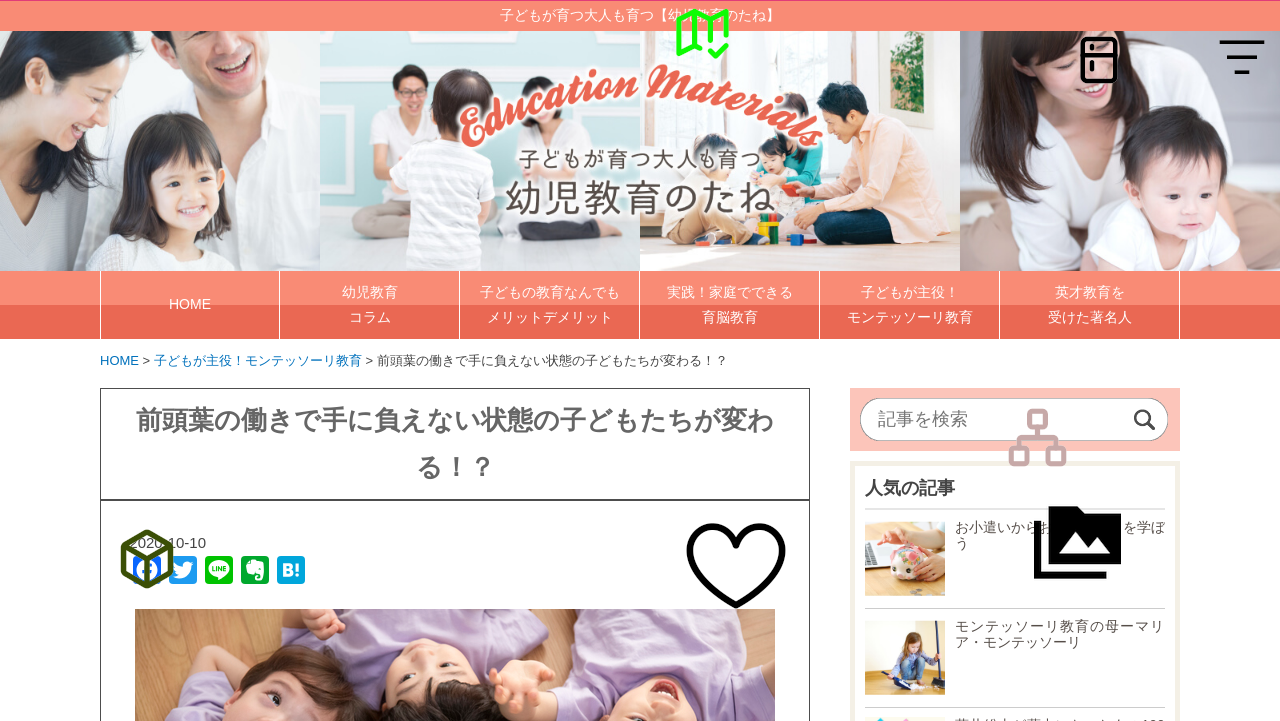 Image resolution: width=1280 pixels, height=721 pixels. I want to click on access photo and video library, so click(1077, 542).